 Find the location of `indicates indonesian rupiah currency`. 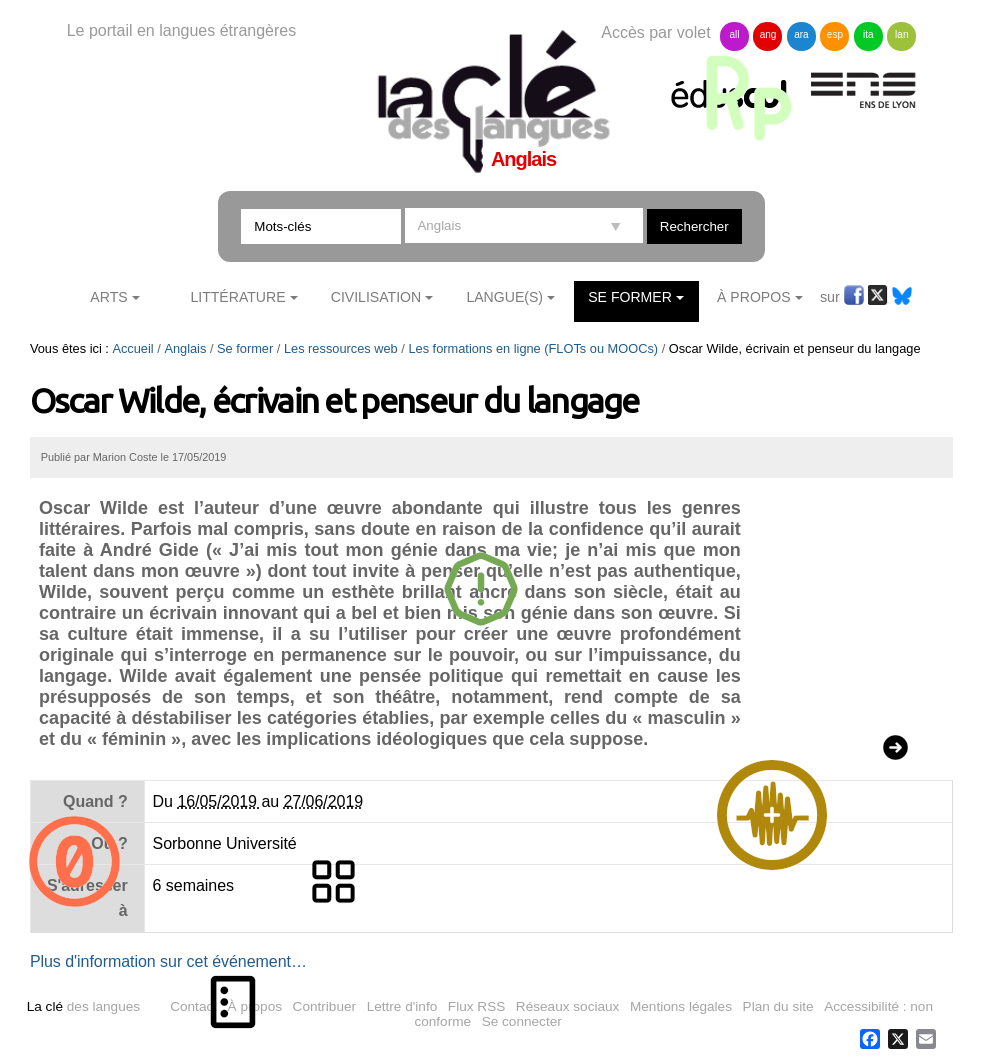

indicates indonesian rupiah currency is located at coordinates (749, 93).